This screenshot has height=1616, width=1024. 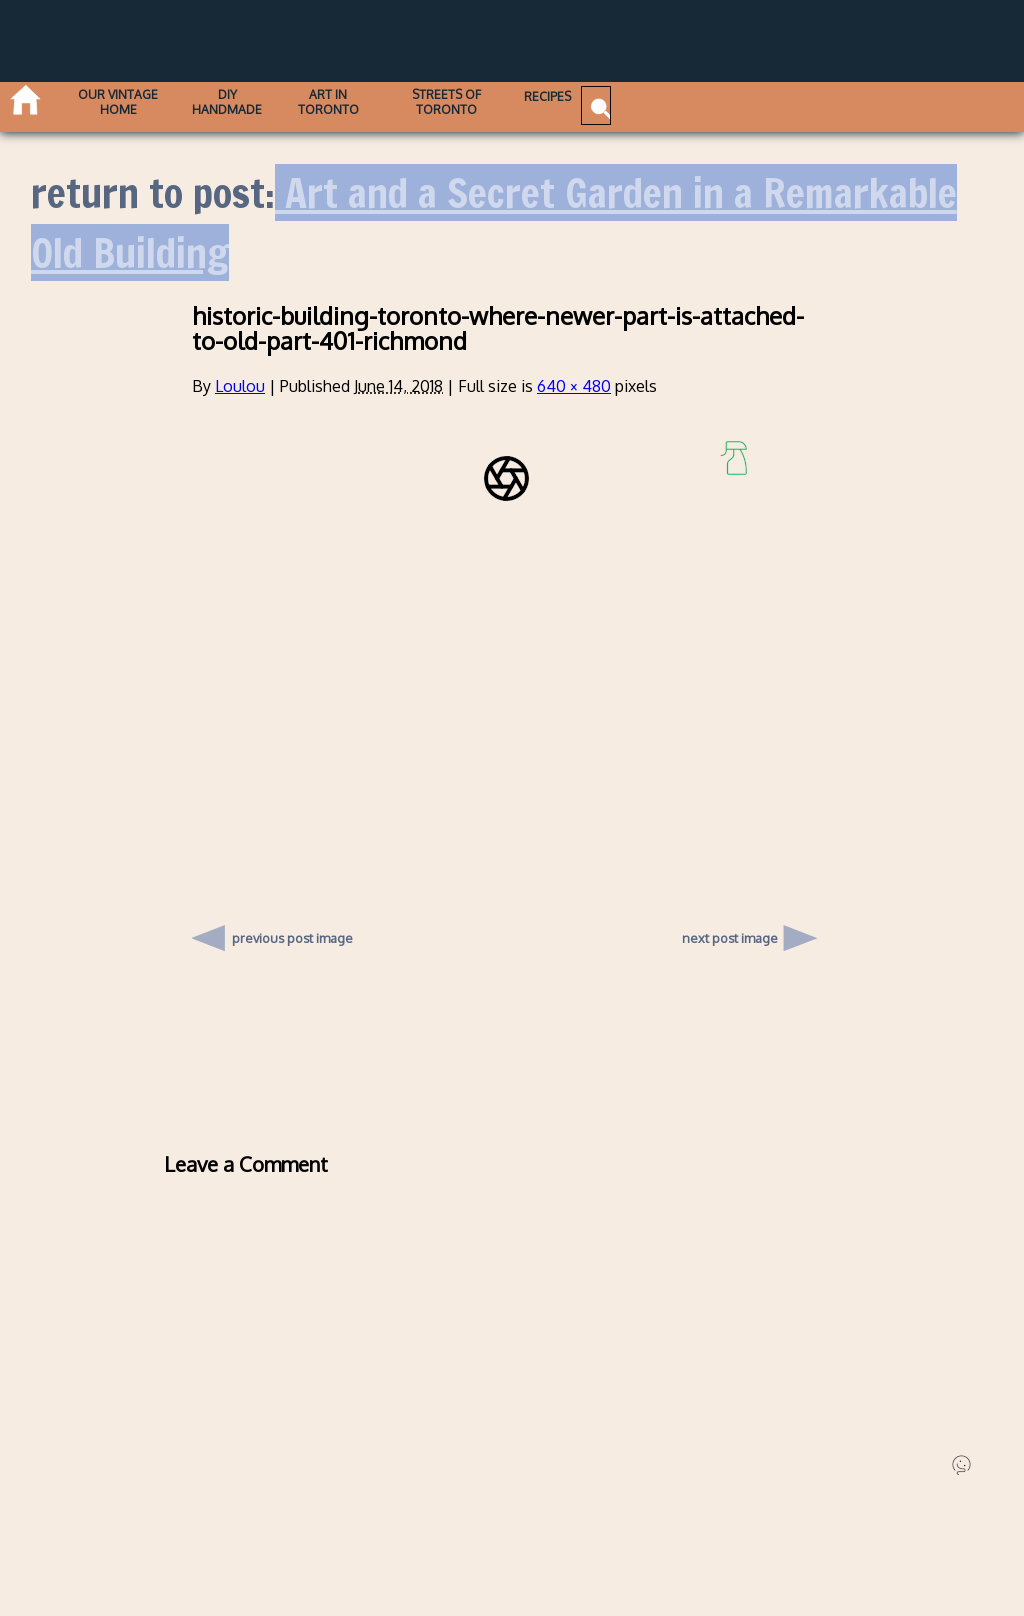 I want to click on adjust camera aperture settings, so click(x=506, y=478).